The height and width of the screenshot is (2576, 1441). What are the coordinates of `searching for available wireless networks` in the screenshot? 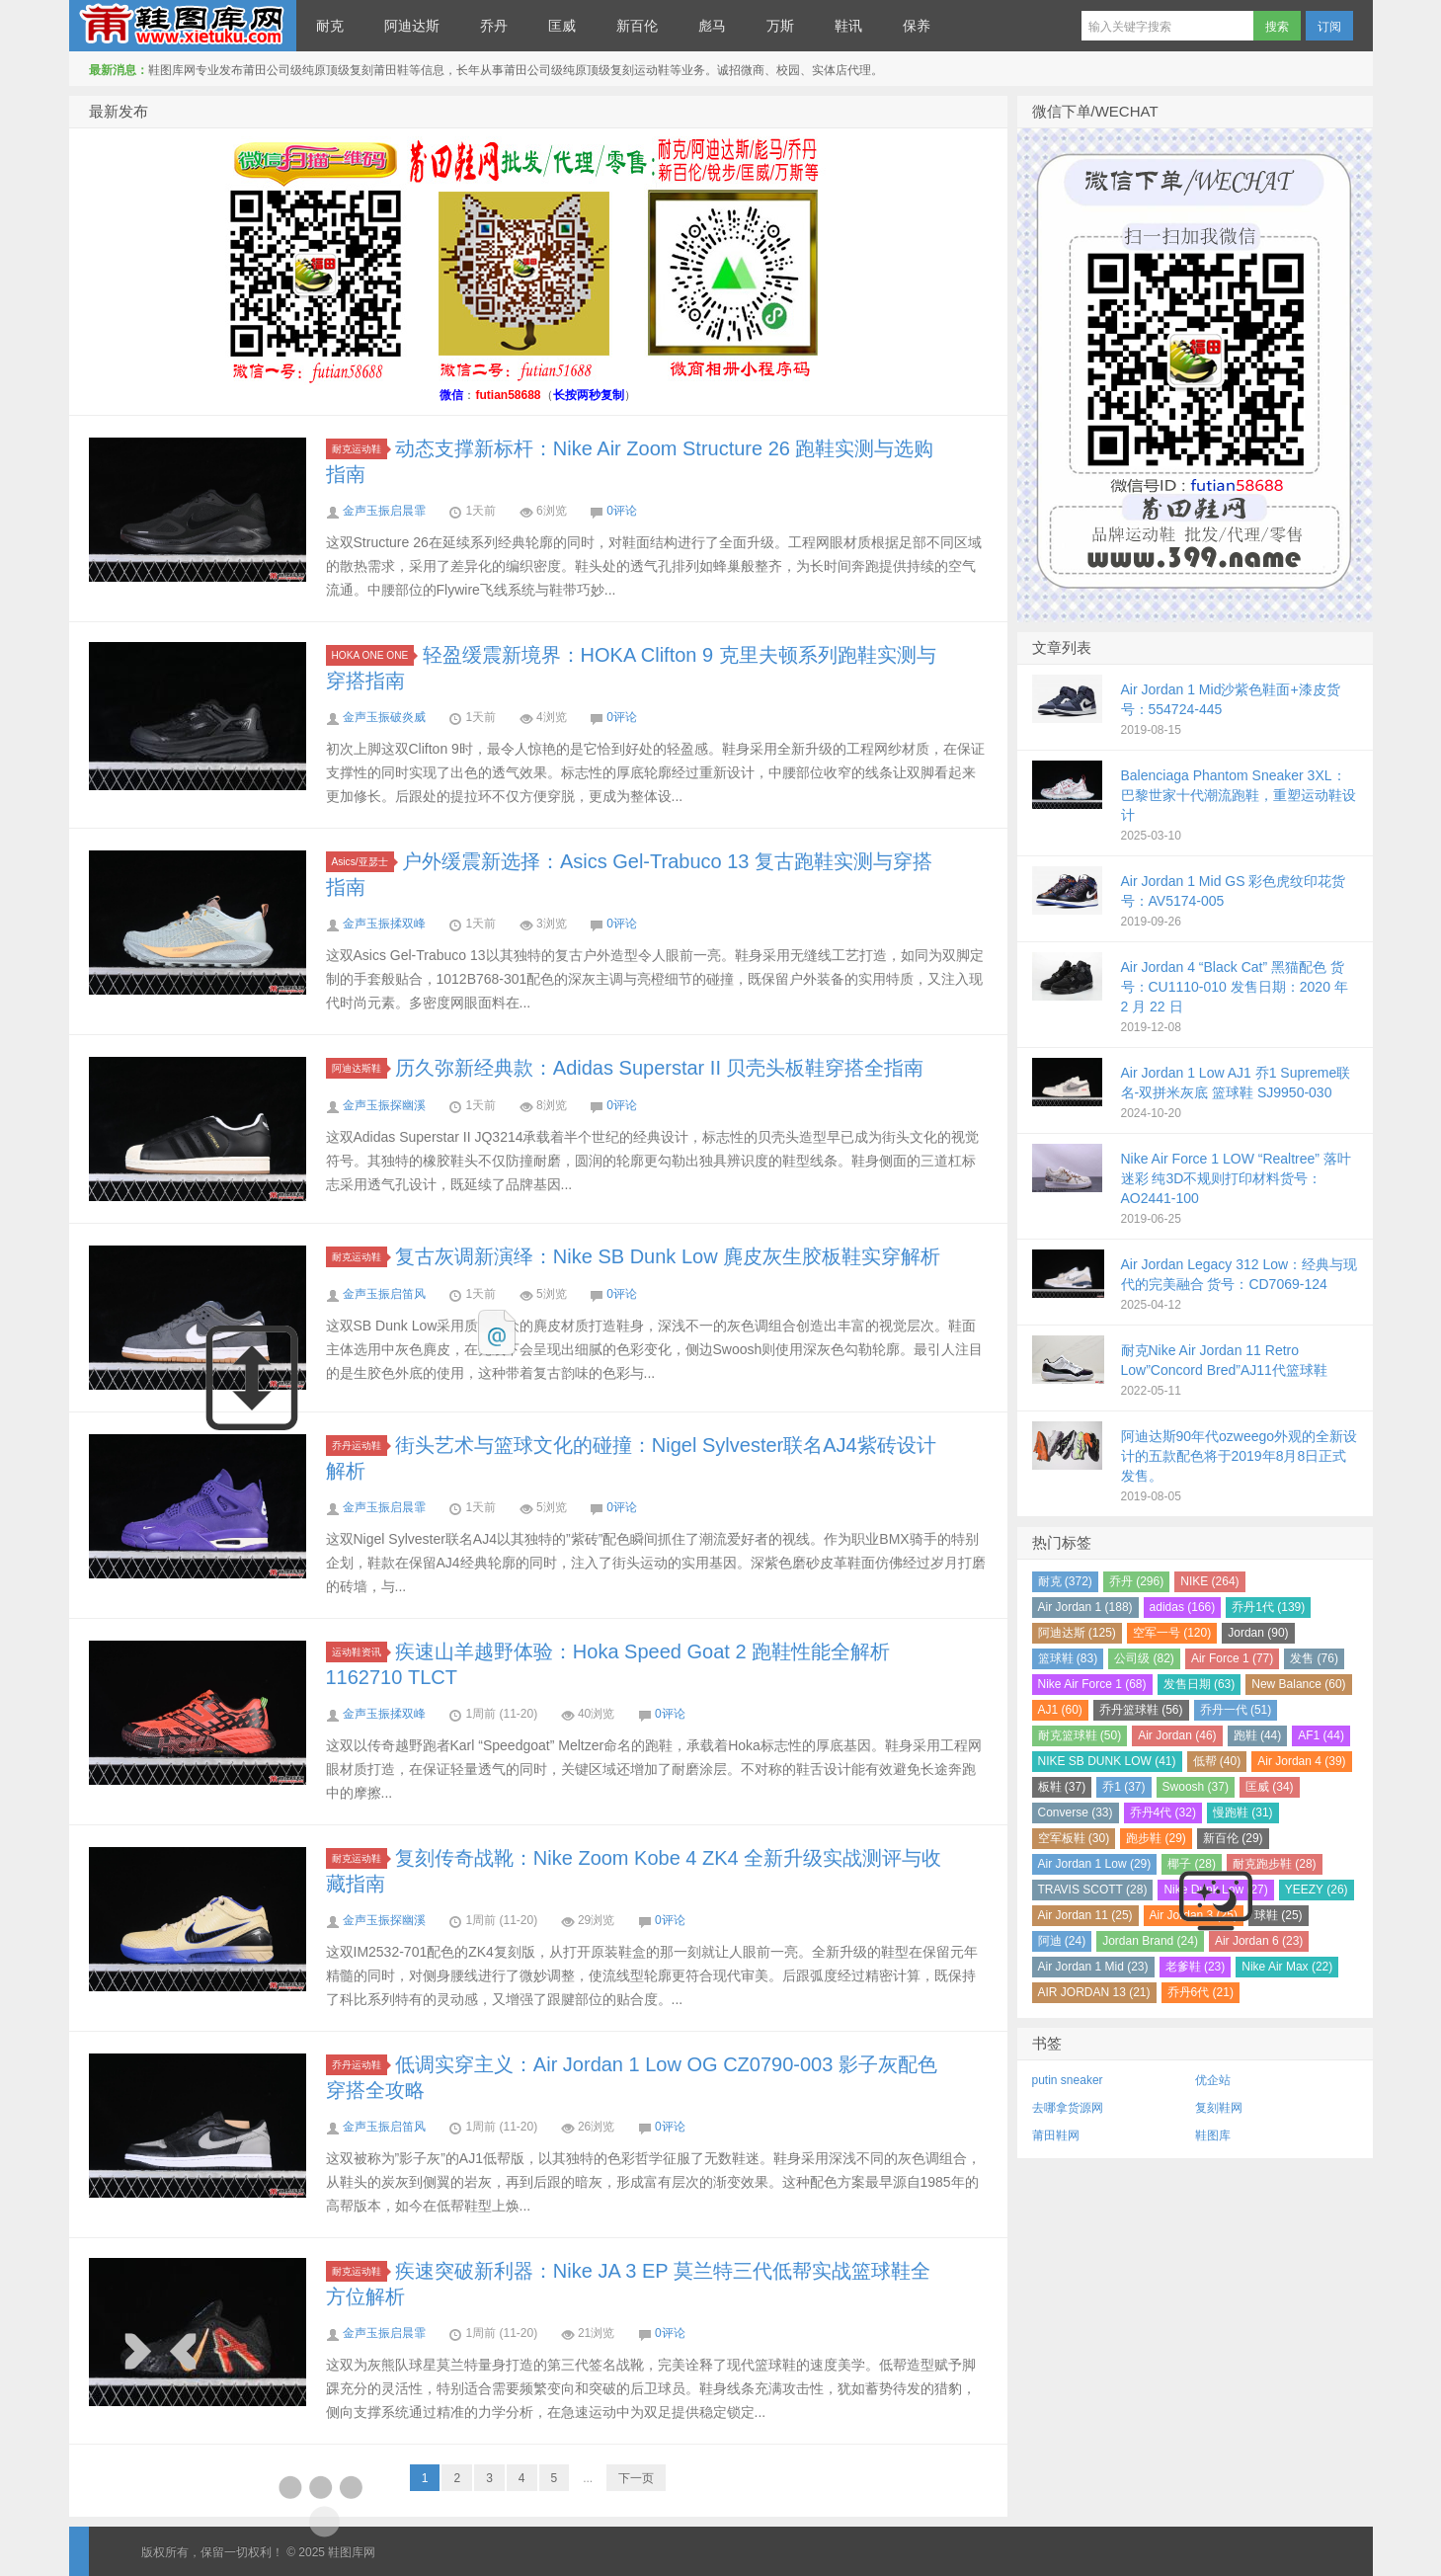 It's located at (324, 2483).